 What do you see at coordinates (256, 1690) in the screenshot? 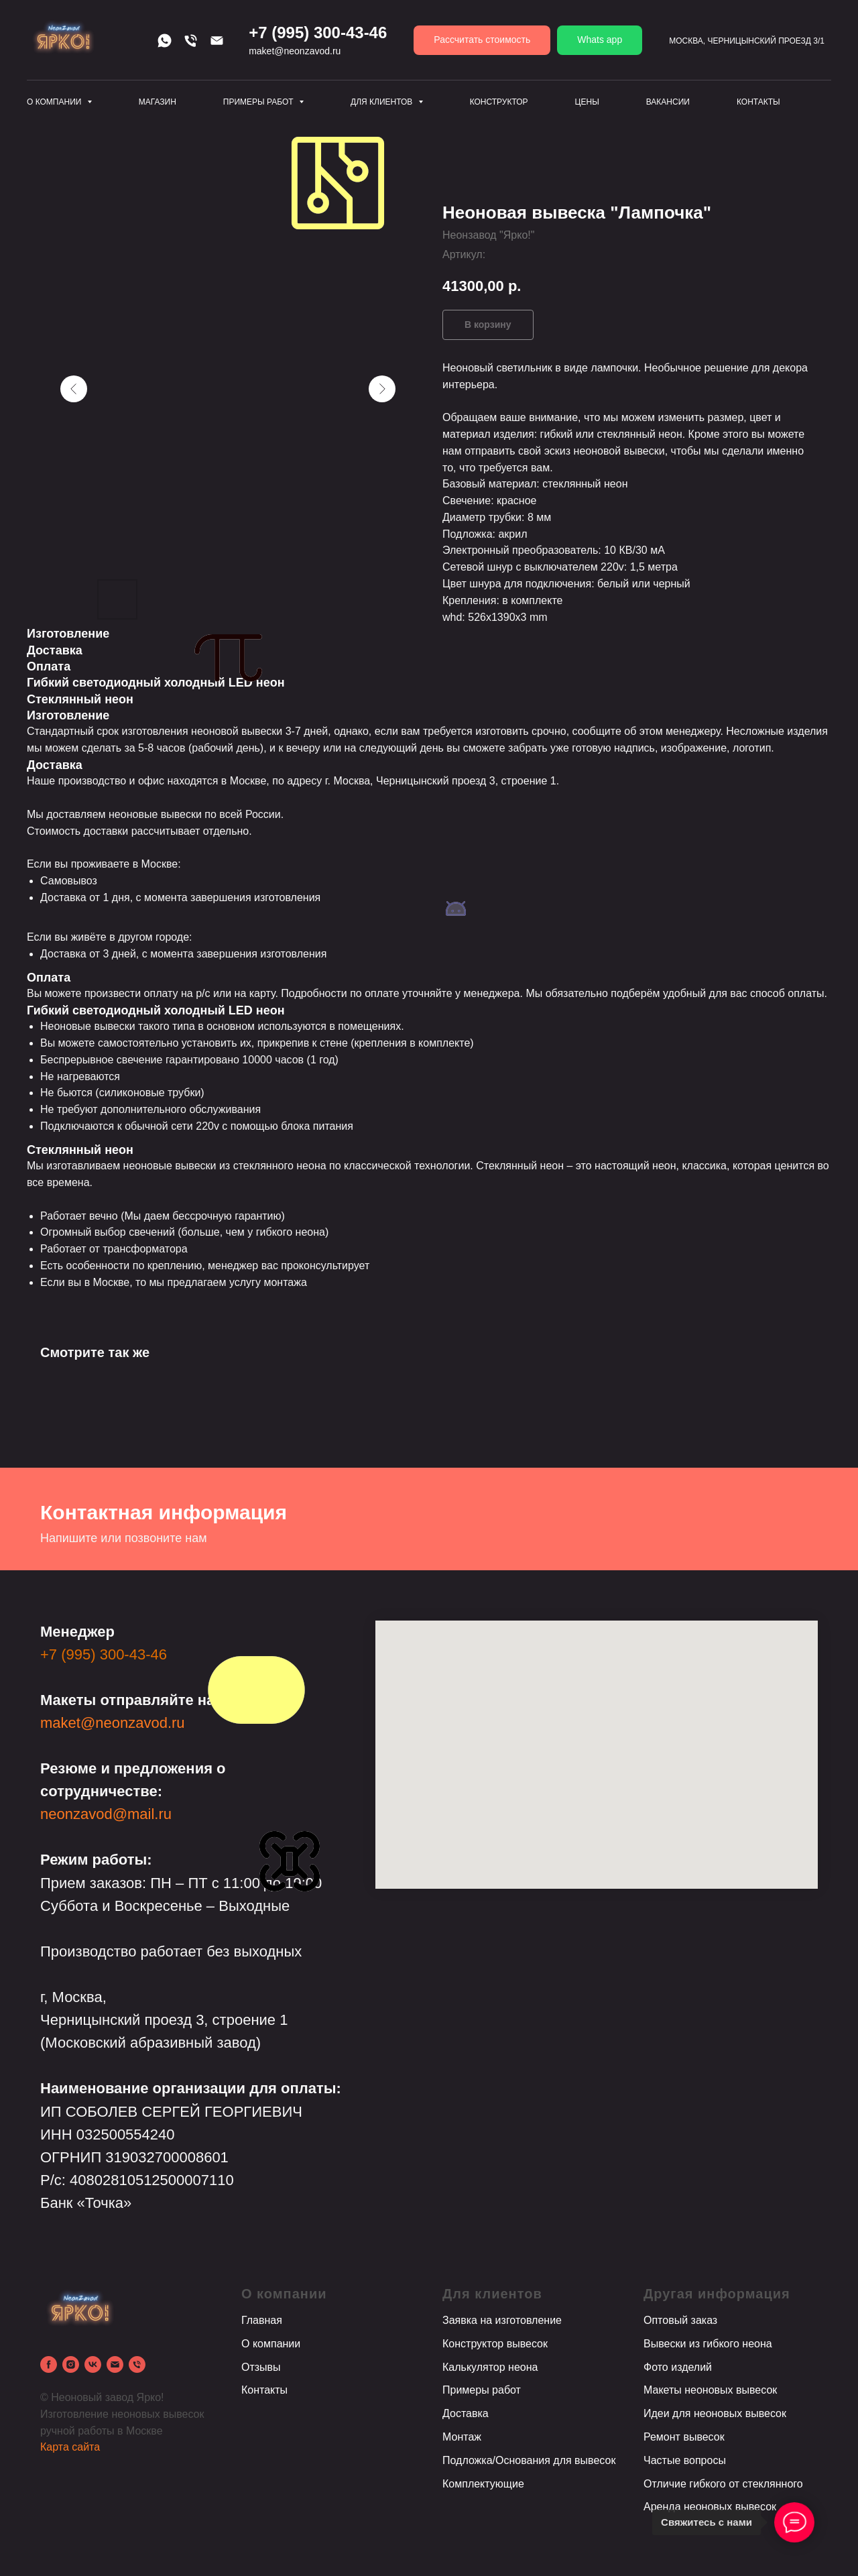
I see `access medication or pharmacy features` at bounding box center [256, 1690].